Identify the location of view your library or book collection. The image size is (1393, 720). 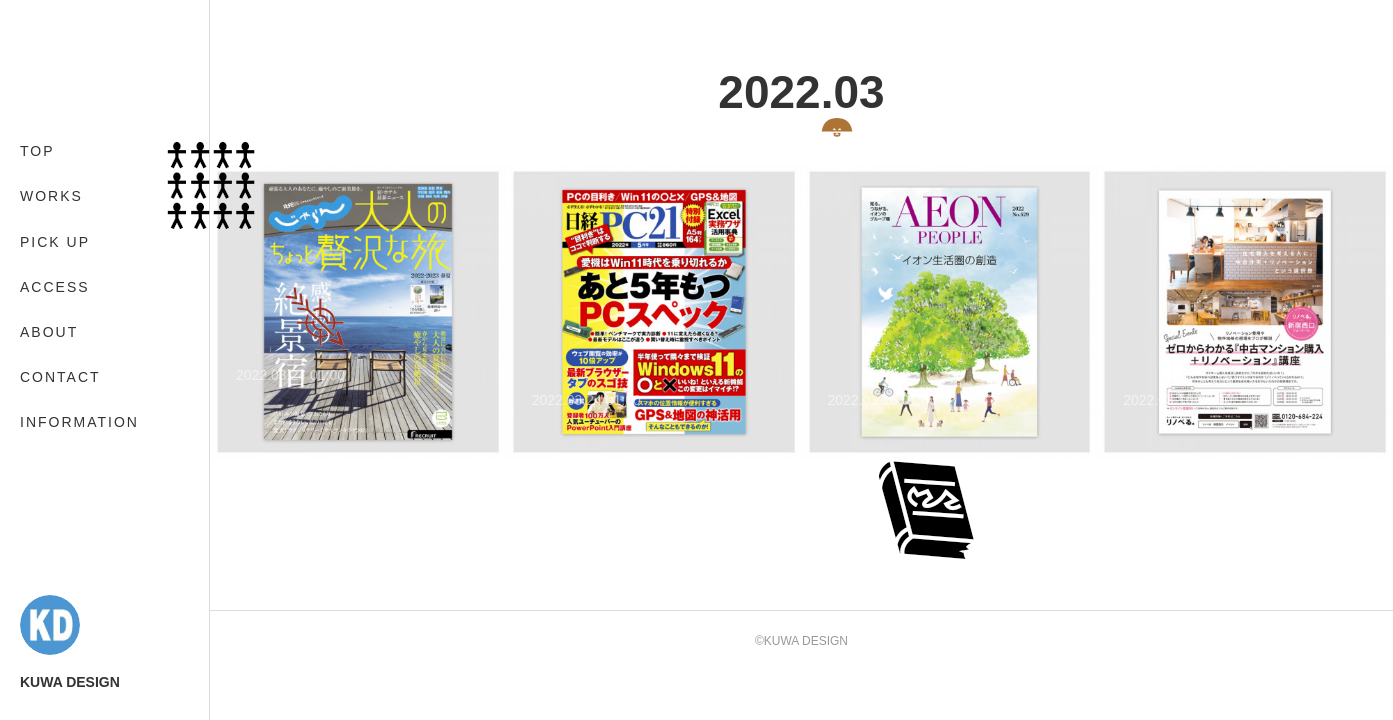
(926, 510).